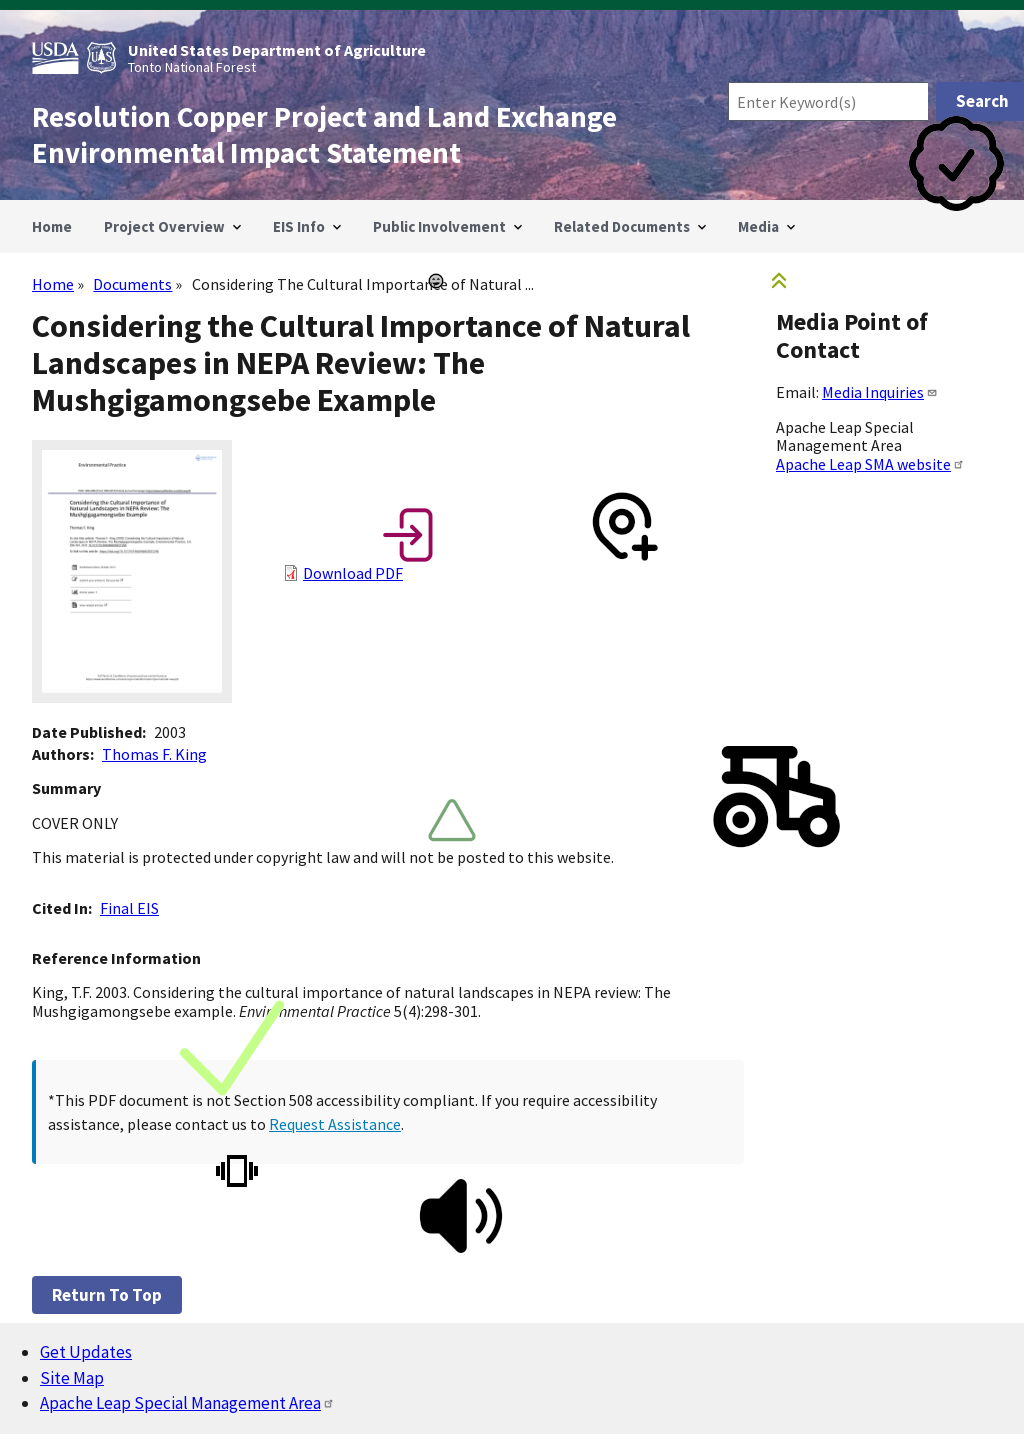  I want to click on log in to your account, so click(412, 535).